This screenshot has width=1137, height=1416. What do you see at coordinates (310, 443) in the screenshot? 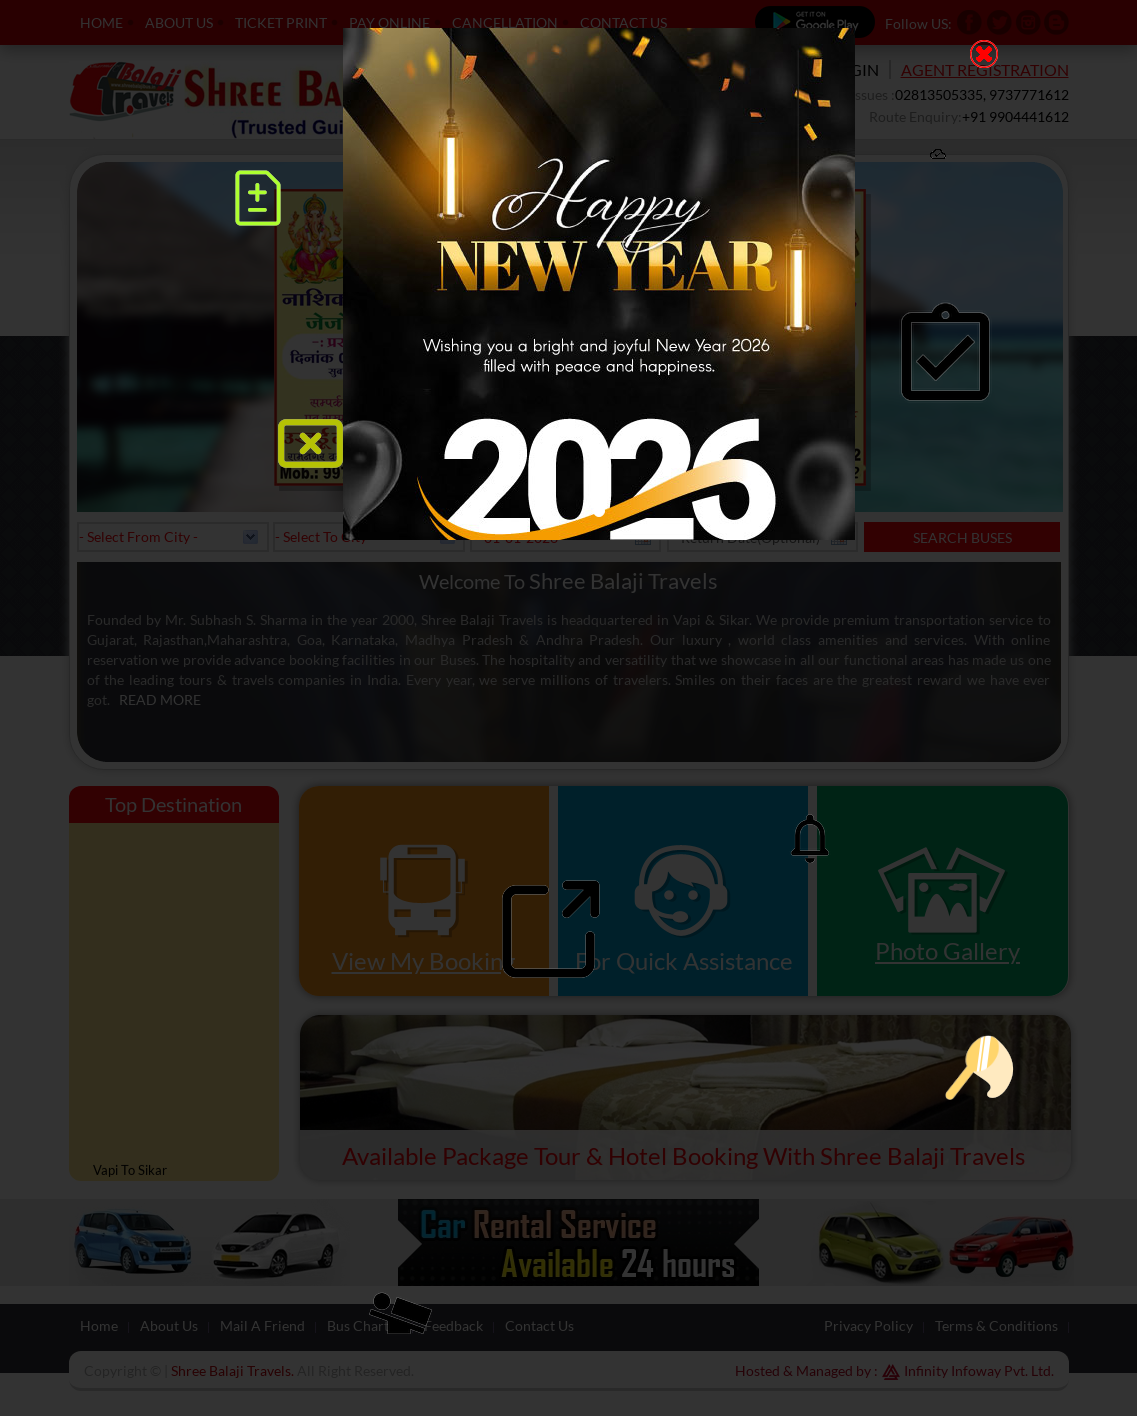
I see `close or dismiss a window` at bounding box center [310, 443].